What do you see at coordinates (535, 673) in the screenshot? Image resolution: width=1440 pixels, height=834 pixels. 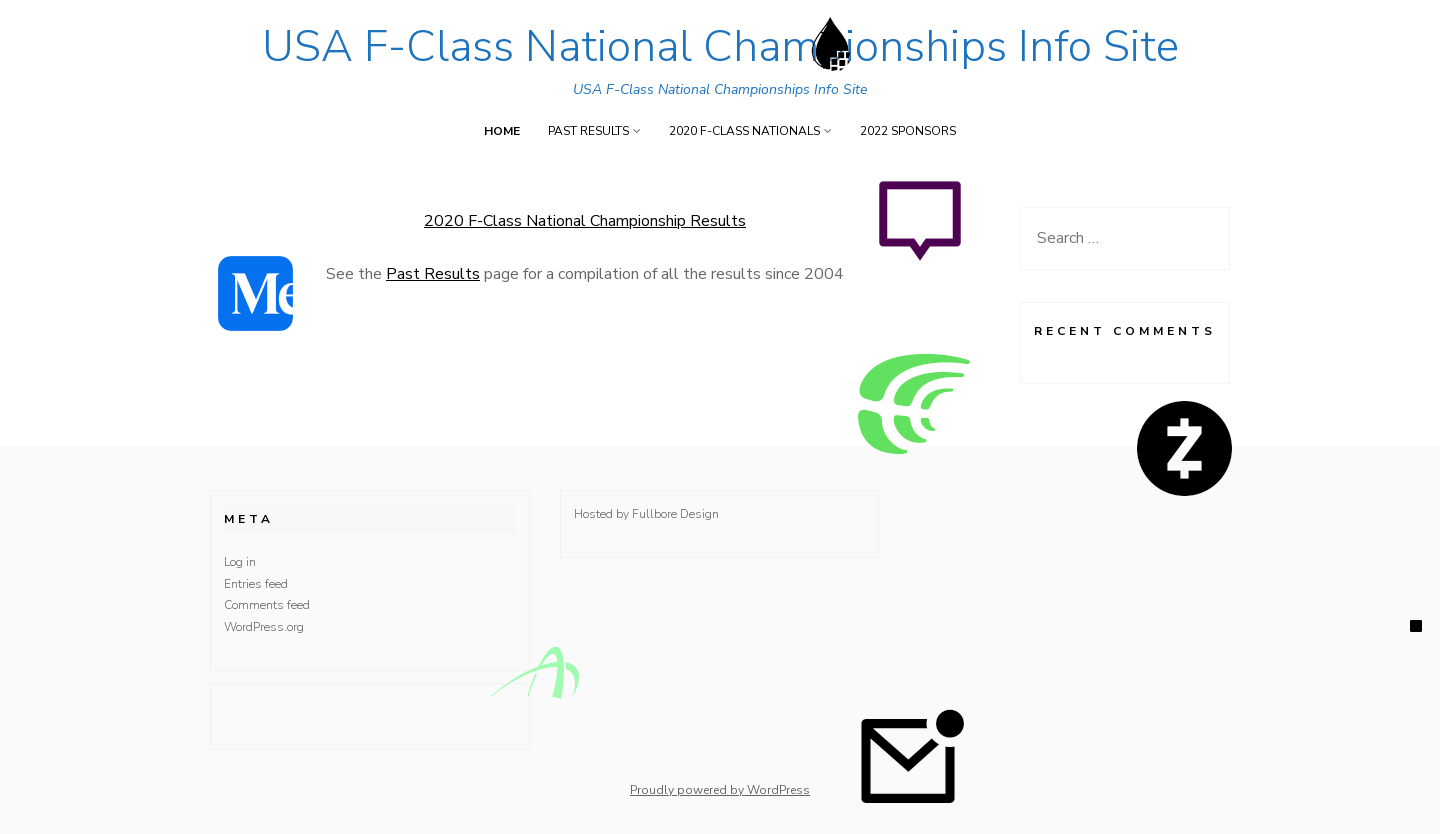 I see `elavon payment services logo` at bounding box center [535, 673].